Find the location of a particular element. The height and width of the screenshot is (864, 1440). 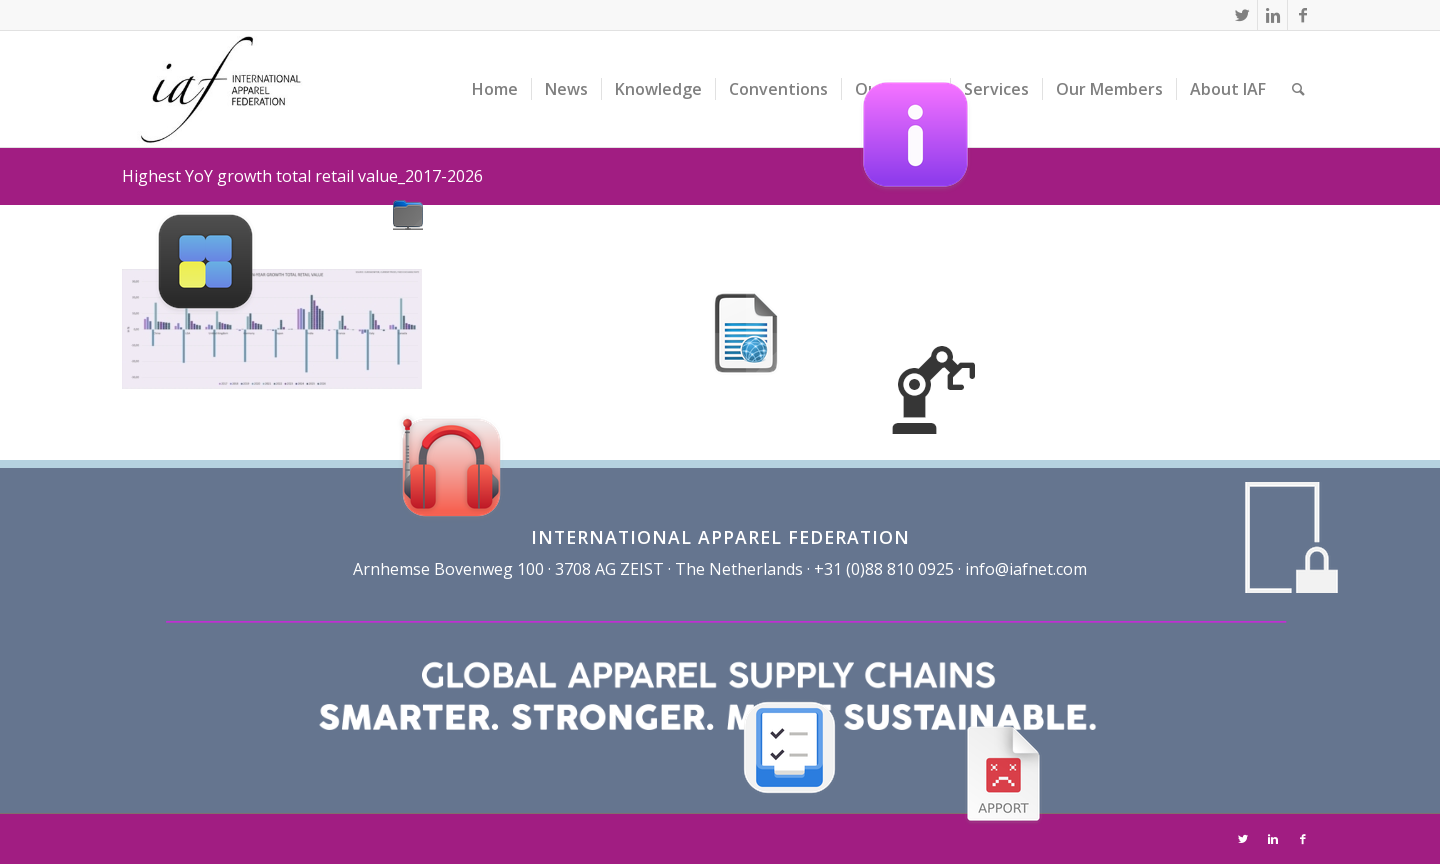

open builder or automation tools is located at coordinates (931, 390).